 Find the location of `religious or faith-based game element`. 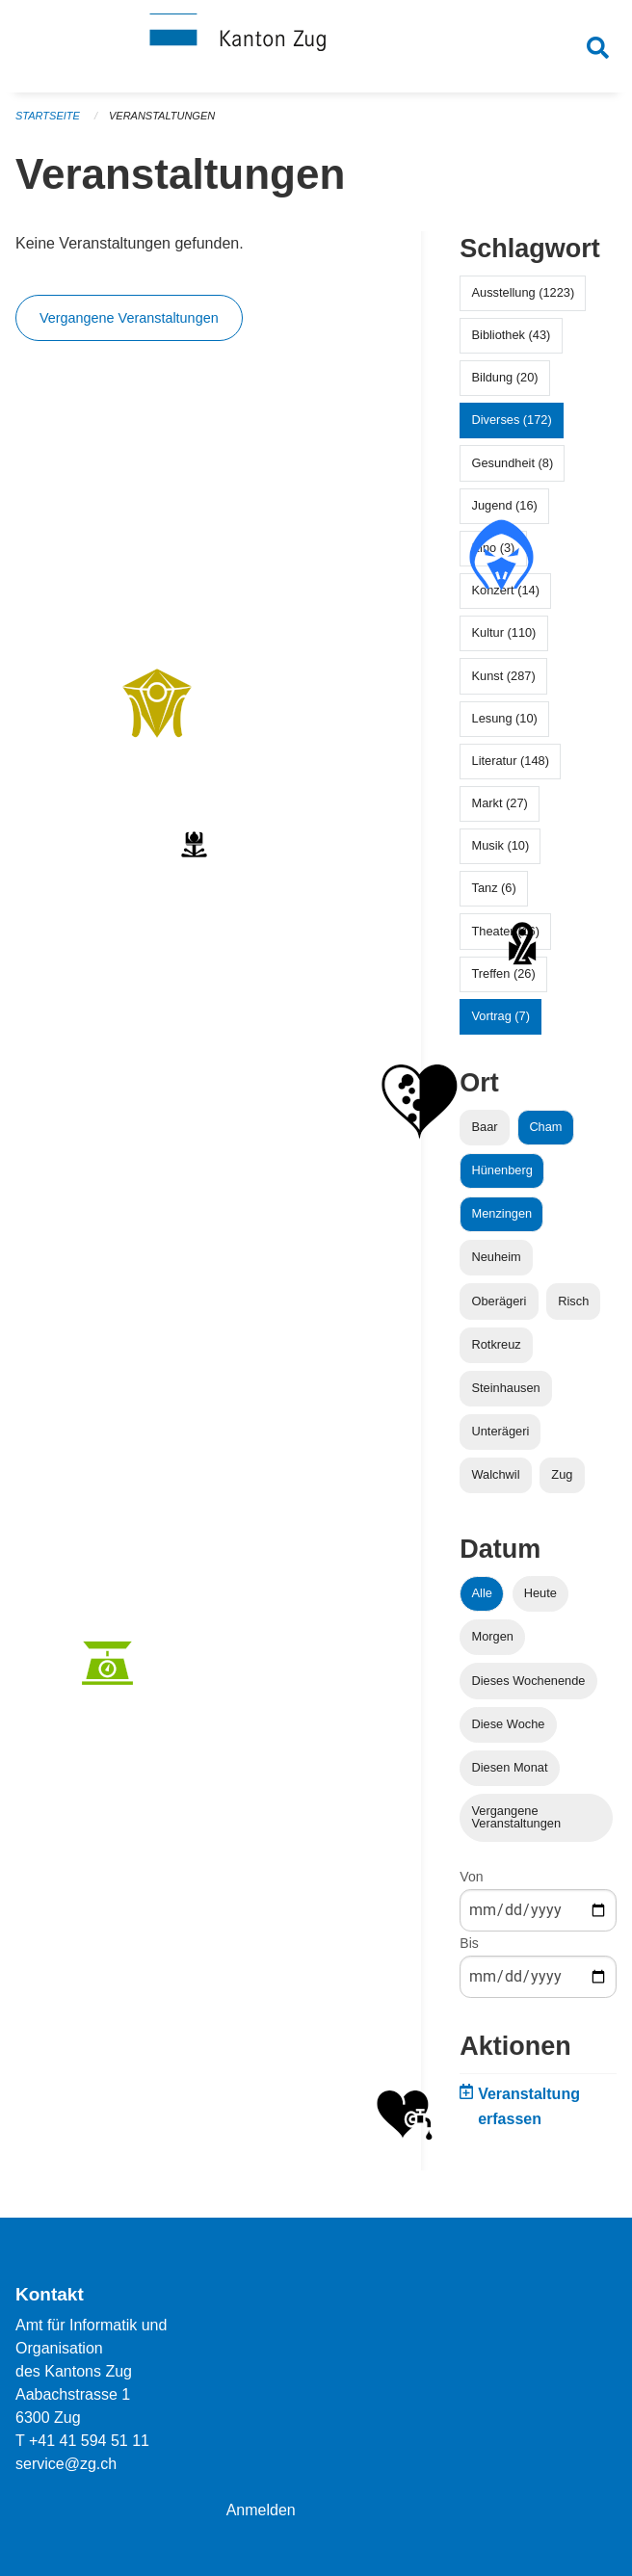

religious or faith-based game element is located at coordinates (522, 943).